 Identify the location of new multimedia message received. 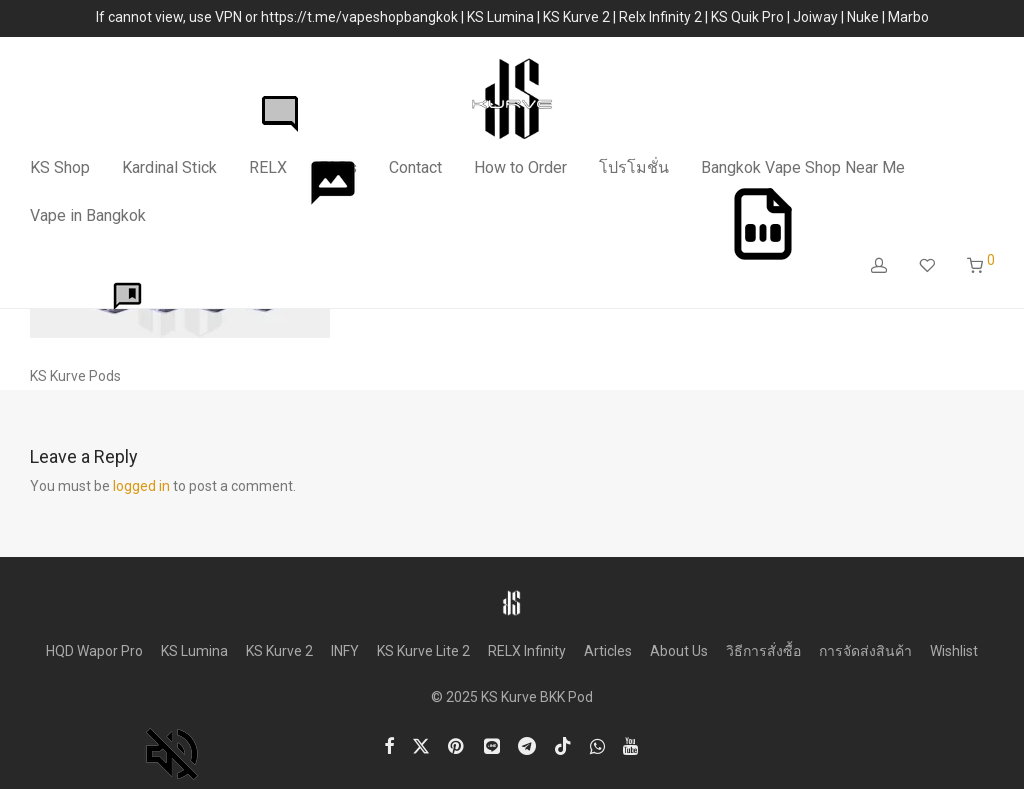
(333, 183).